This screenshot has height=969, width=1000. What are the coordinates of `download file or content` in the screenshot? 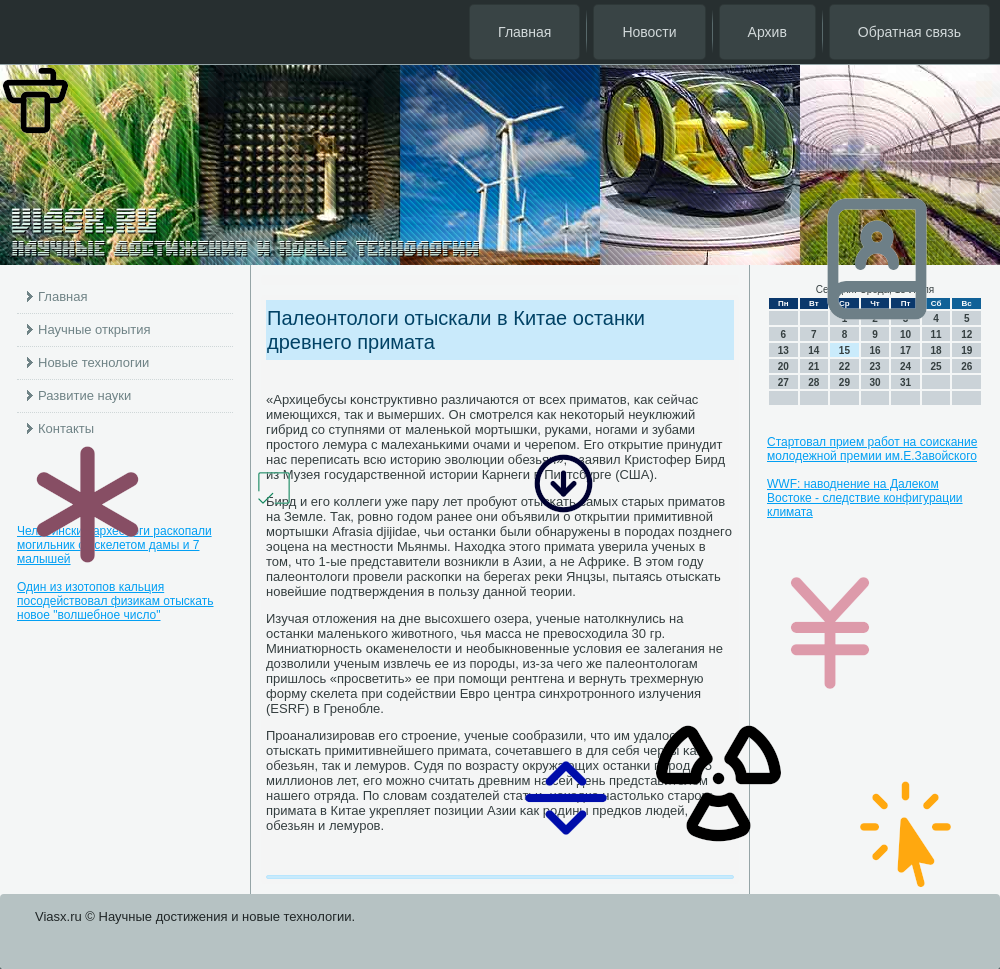 It's located at (563, 483).